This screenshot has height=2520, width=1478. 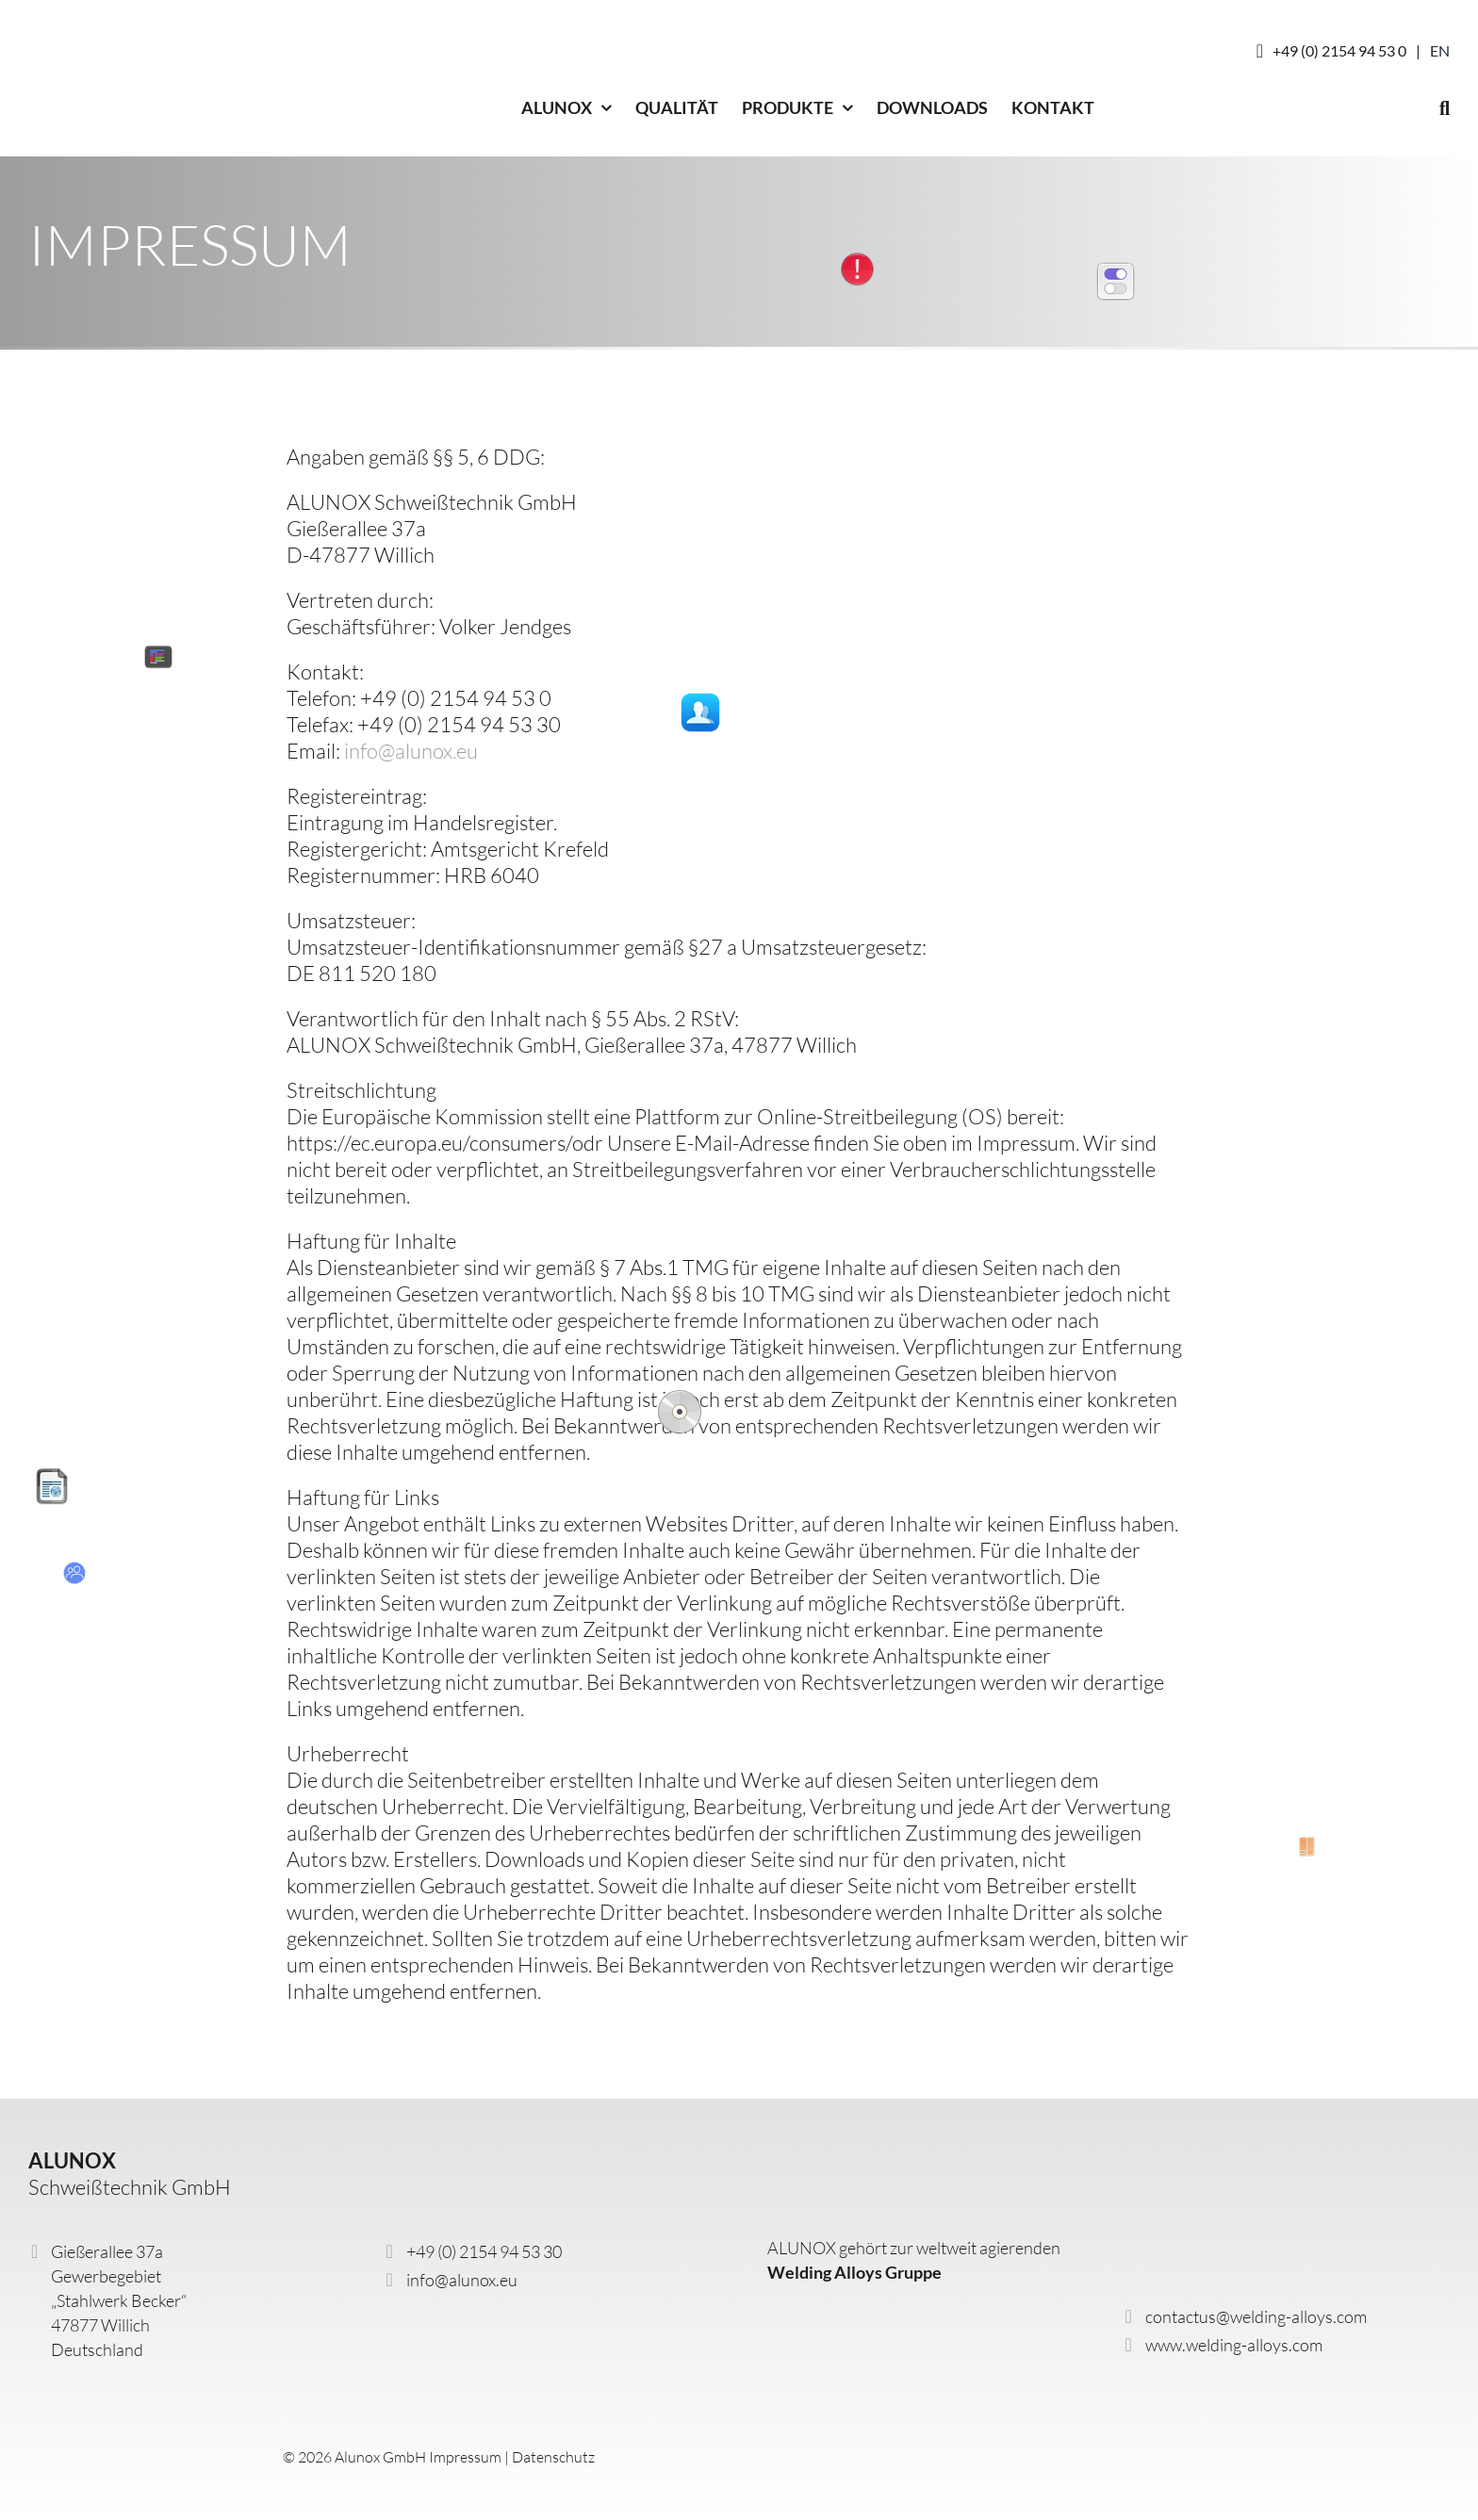 I want to click on indicates shared or collaborative content, so click(x=74, y=1573).